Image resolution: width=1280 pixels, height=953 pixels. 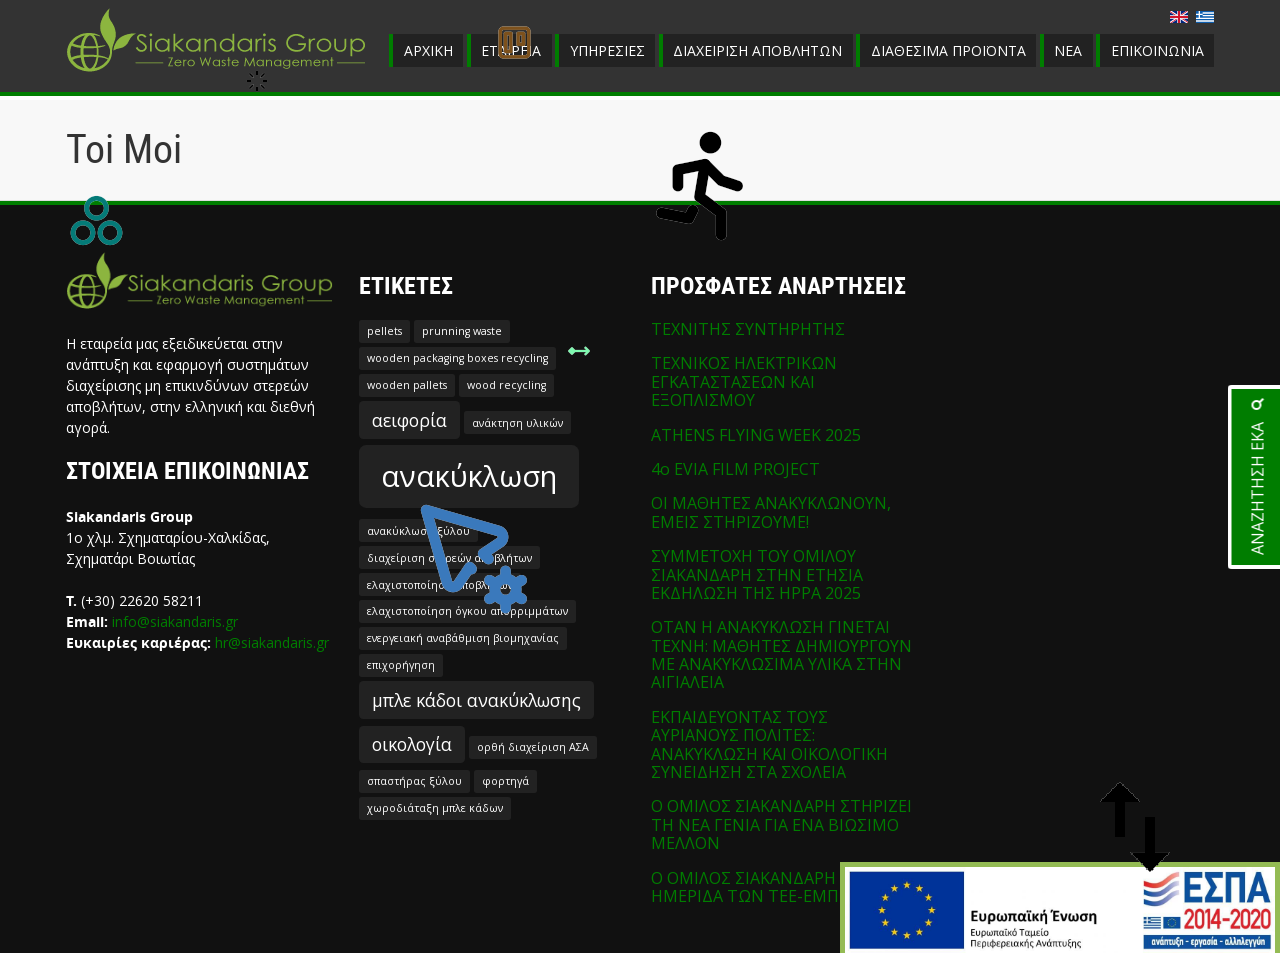 I want to click on content is loading, so click(x=257, y=81).